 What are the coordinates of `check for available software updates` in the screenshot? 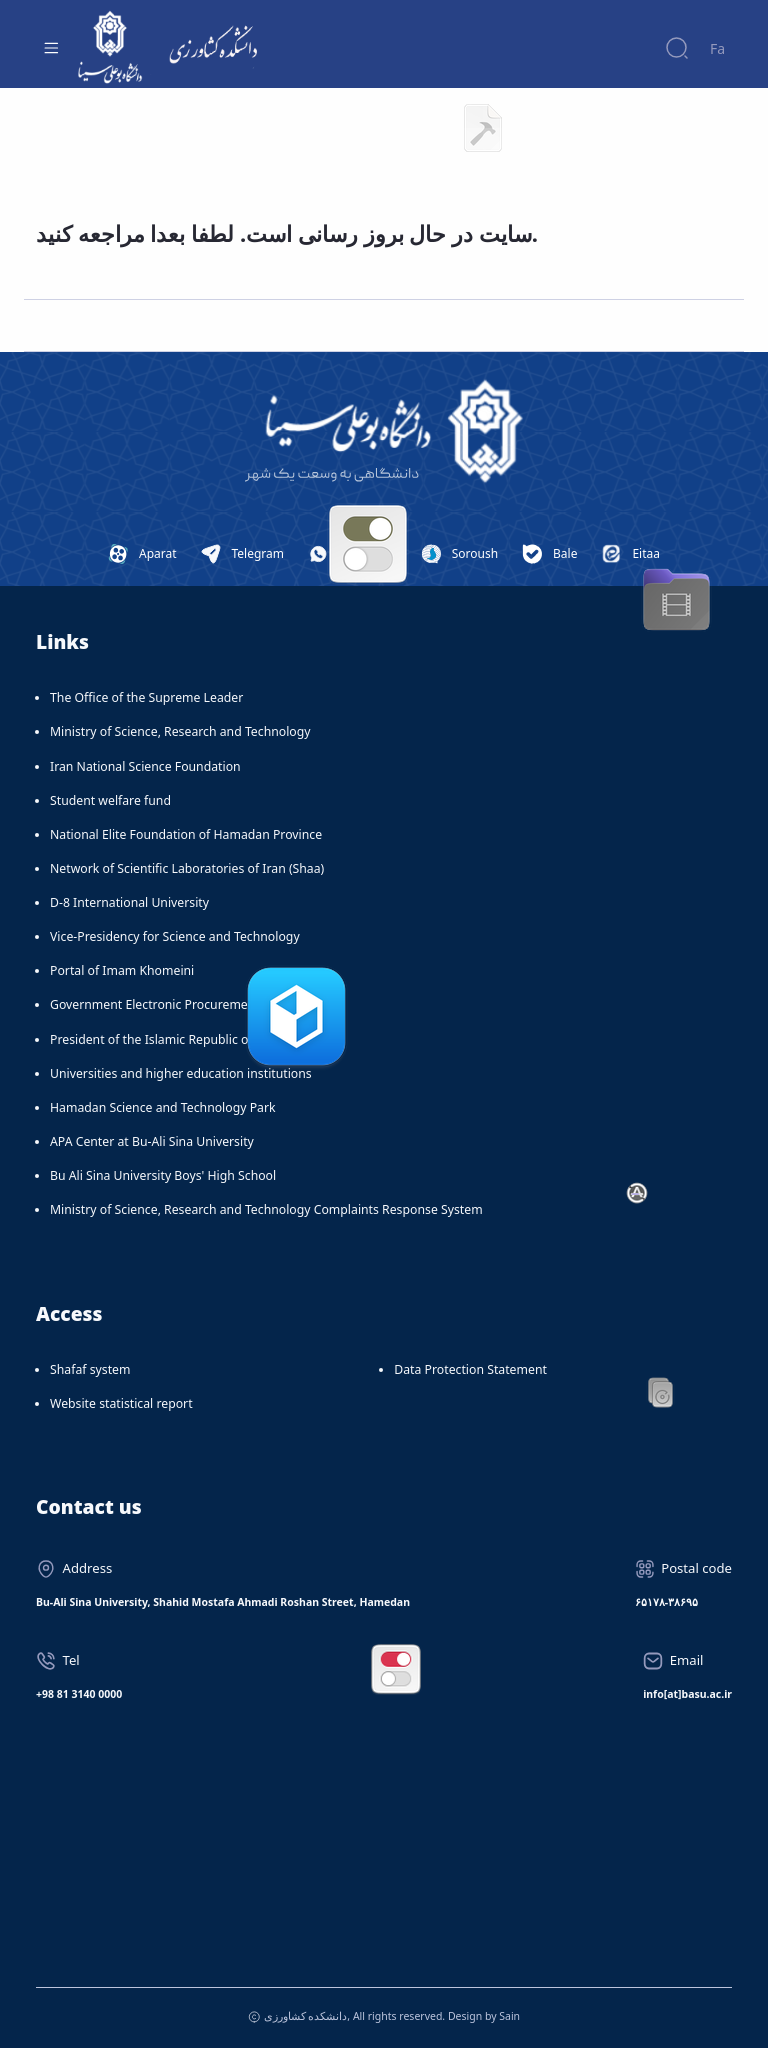 It's located at (637, 1193).